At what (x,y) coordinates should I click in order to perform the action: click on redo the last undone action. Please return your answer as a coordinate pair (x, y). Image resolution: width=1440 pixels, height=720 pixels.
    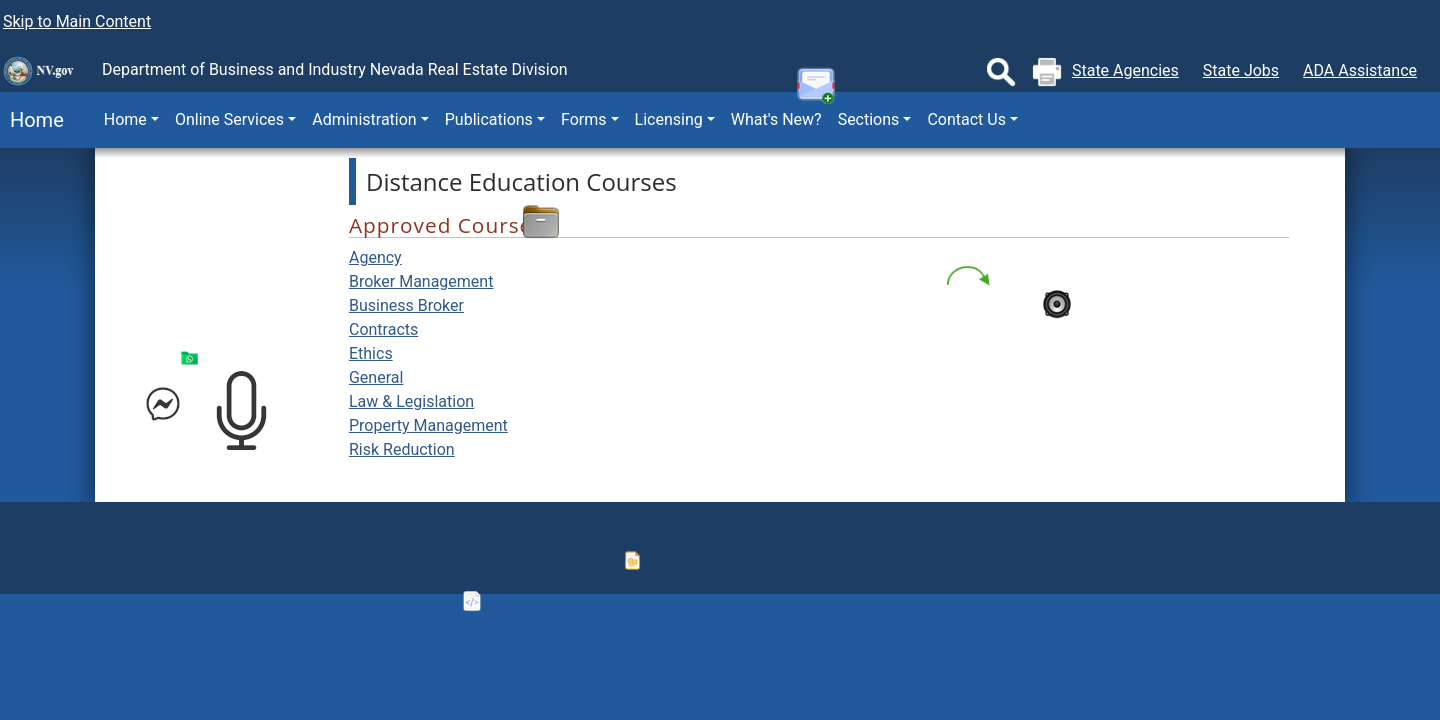
    Looking at the image, I should click on (968, 275).